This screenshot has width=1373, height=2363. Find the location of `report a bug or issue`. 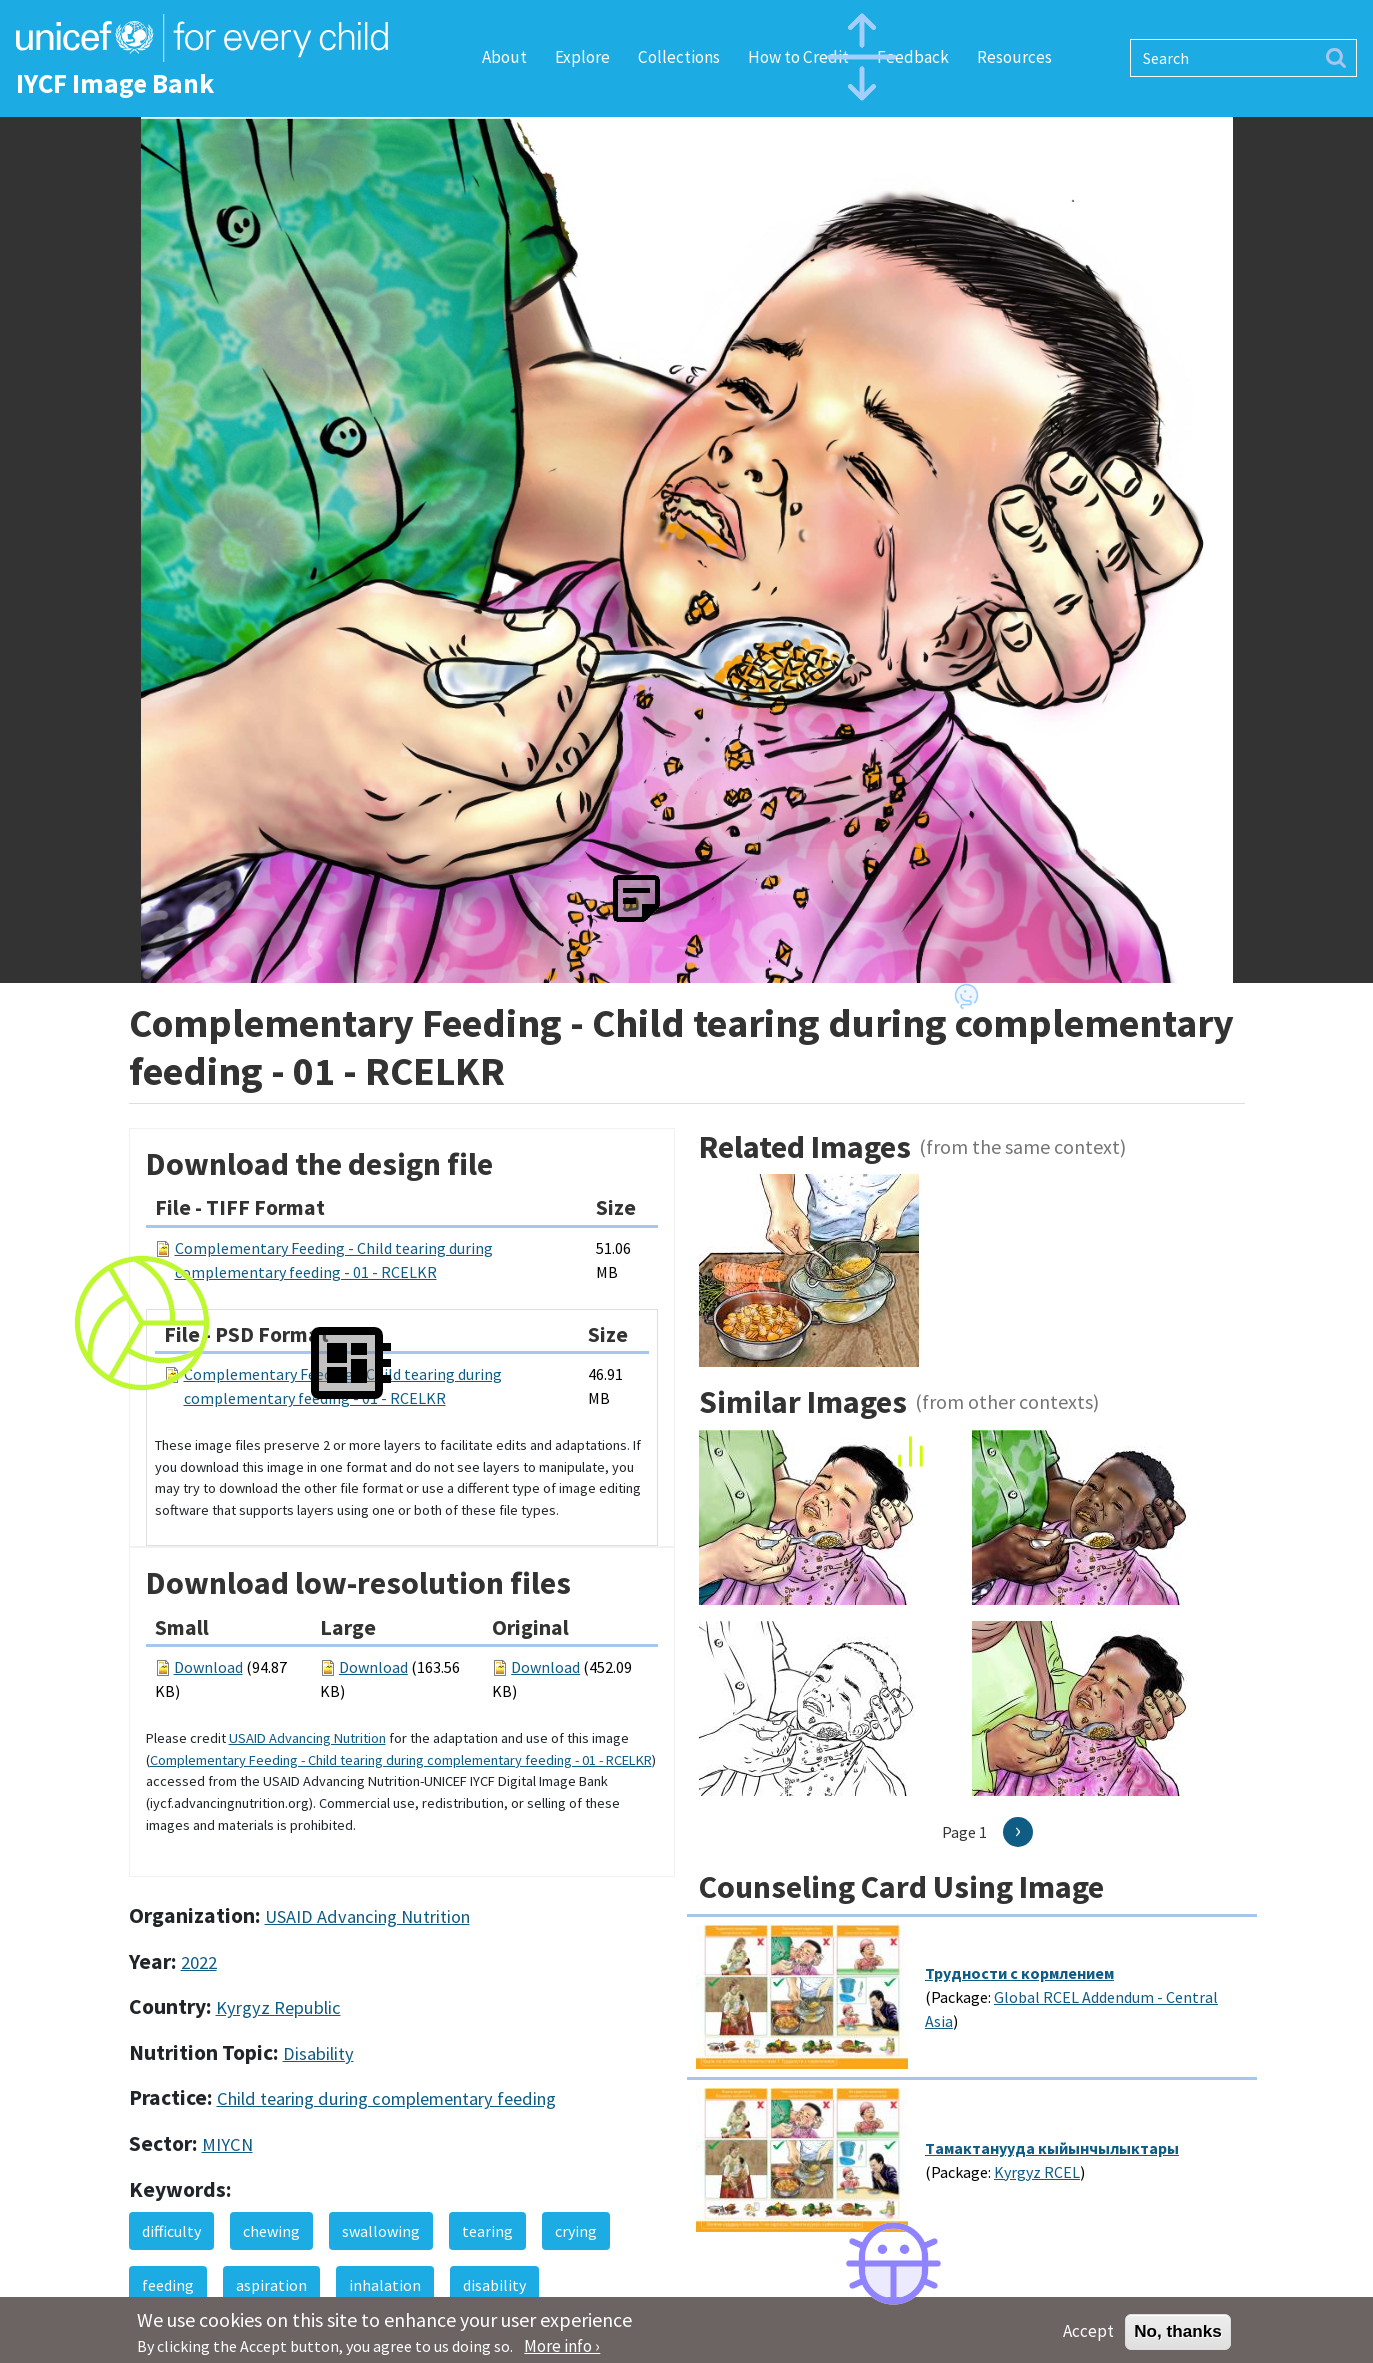

report a bug or issue is located at coordinates (893, 2263).